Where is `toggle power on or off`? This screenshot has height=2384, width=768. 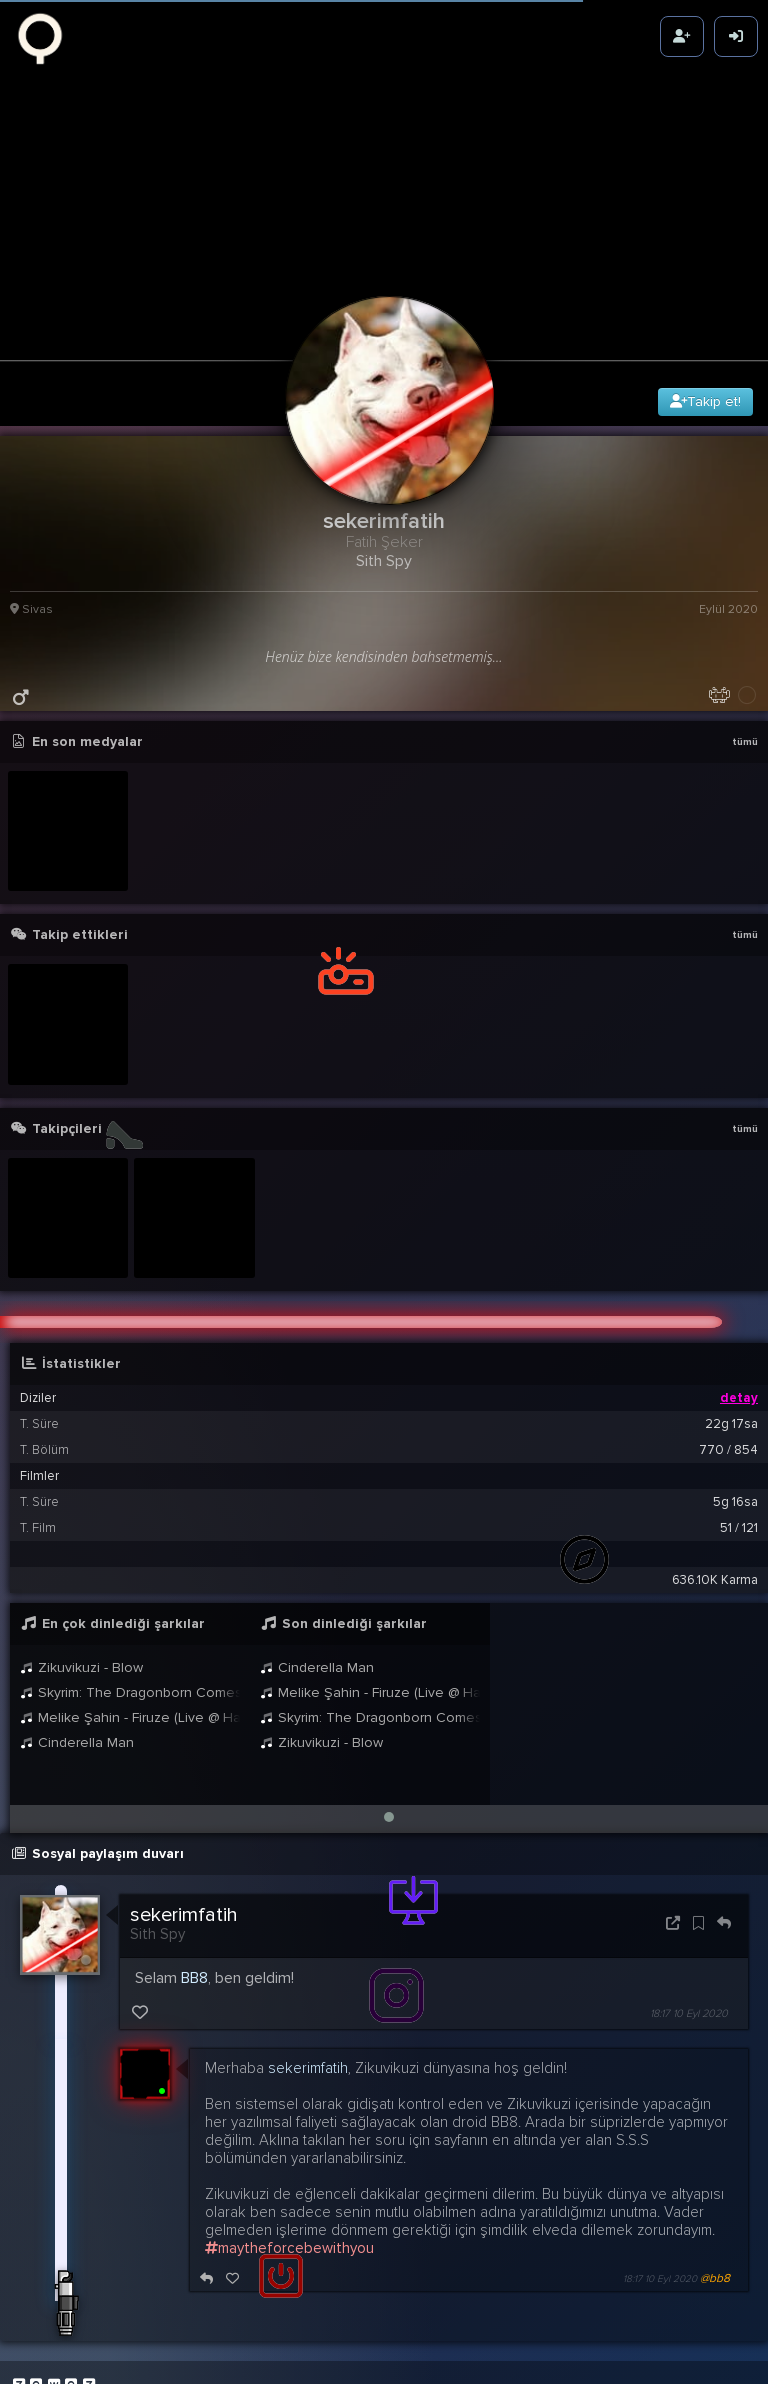
toggle power on or off is located at coordinates (281, 2276).